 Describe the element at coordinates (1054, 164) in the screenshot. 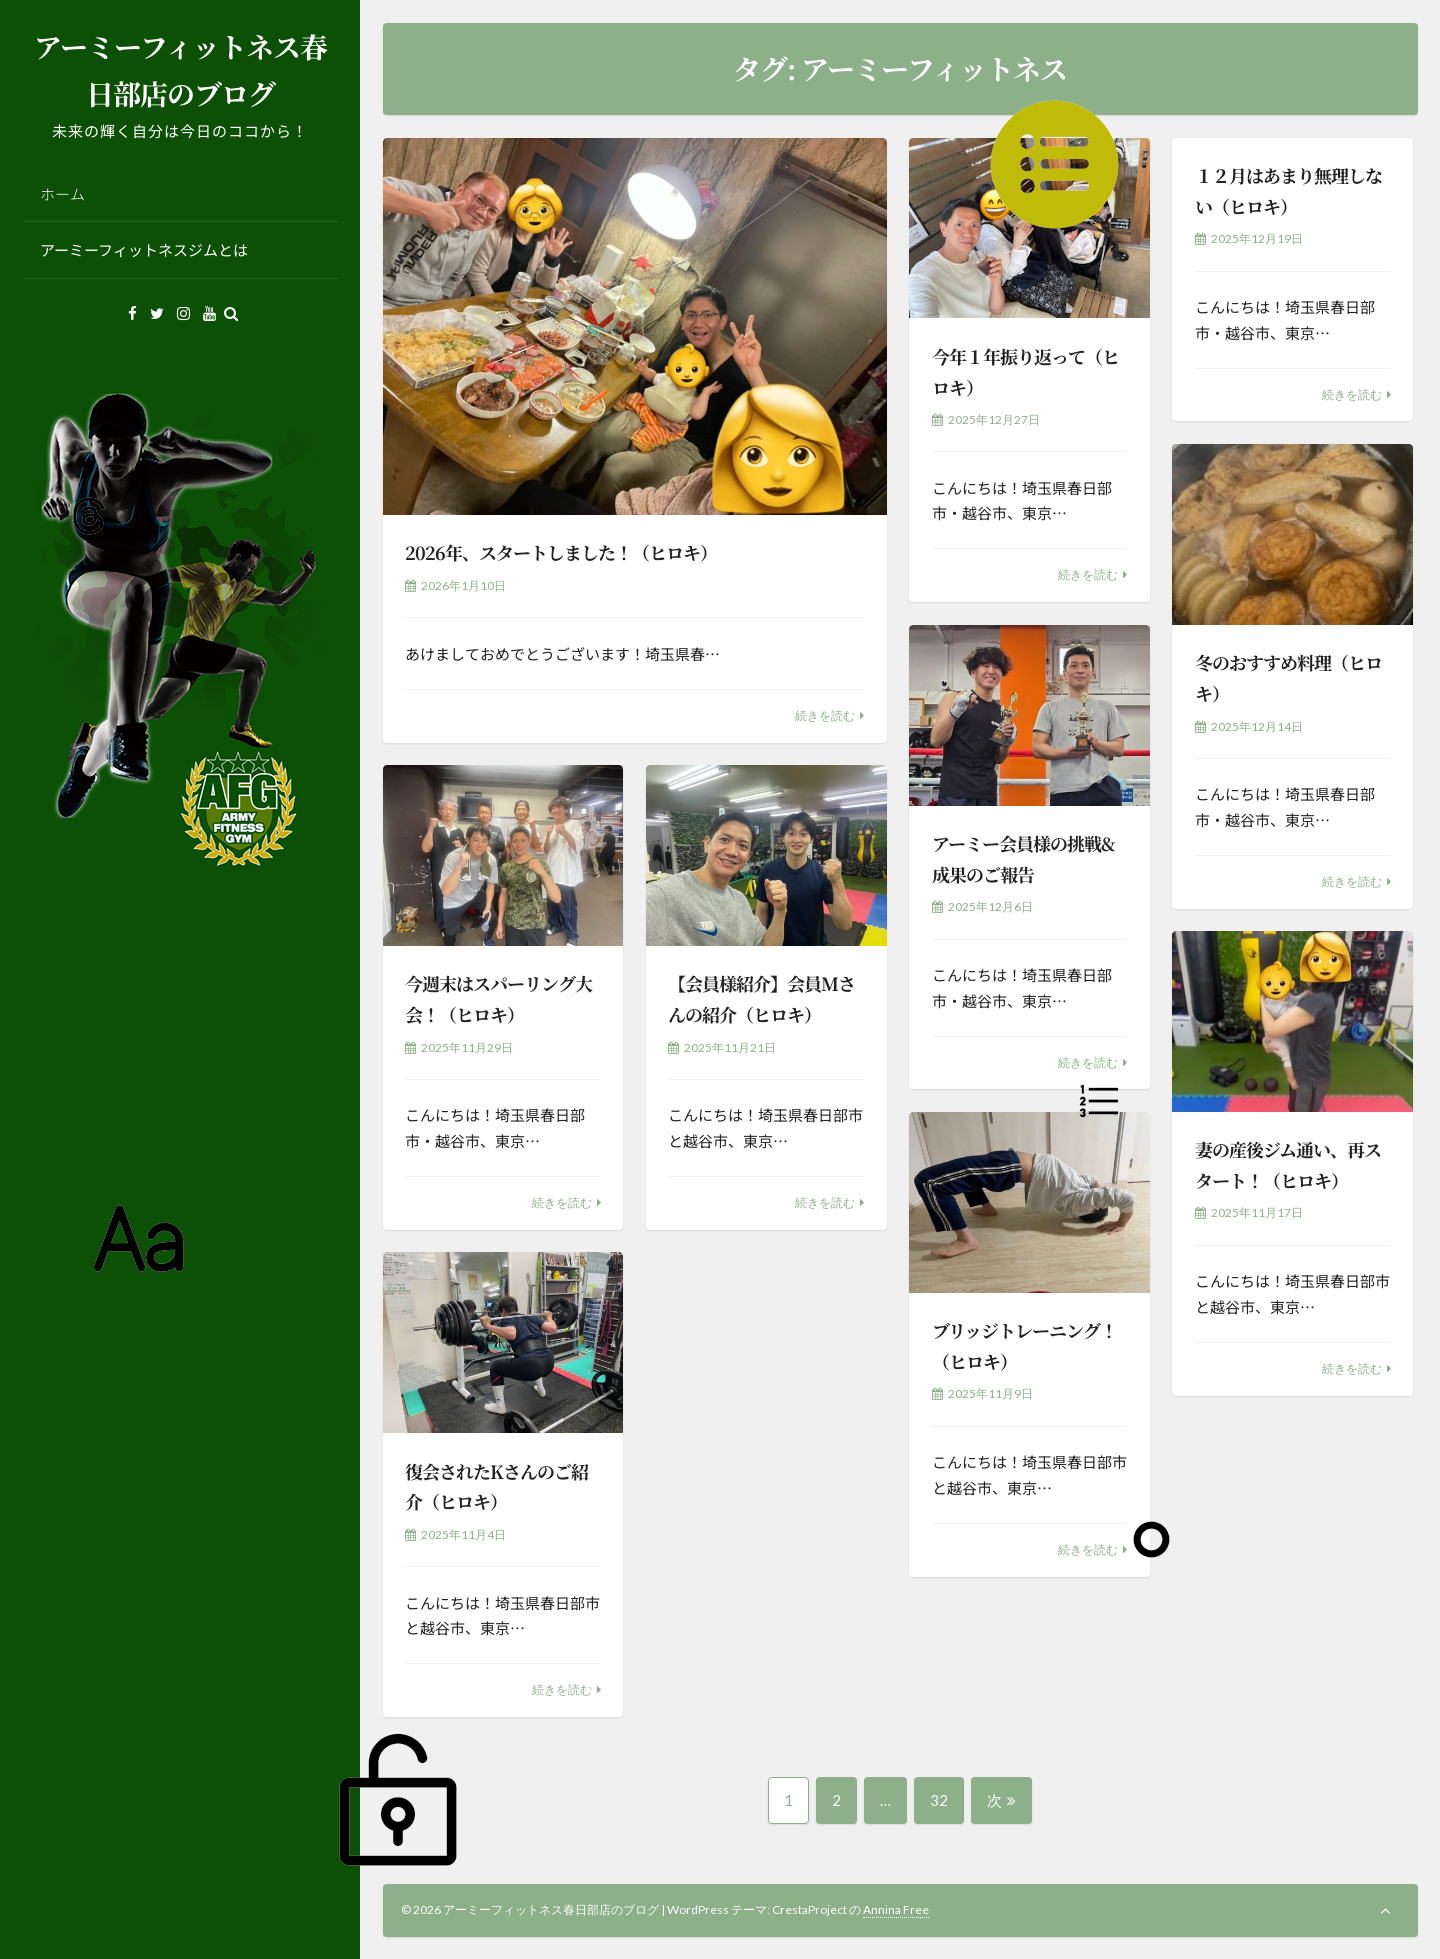

I see `view list or menu options` at that location.